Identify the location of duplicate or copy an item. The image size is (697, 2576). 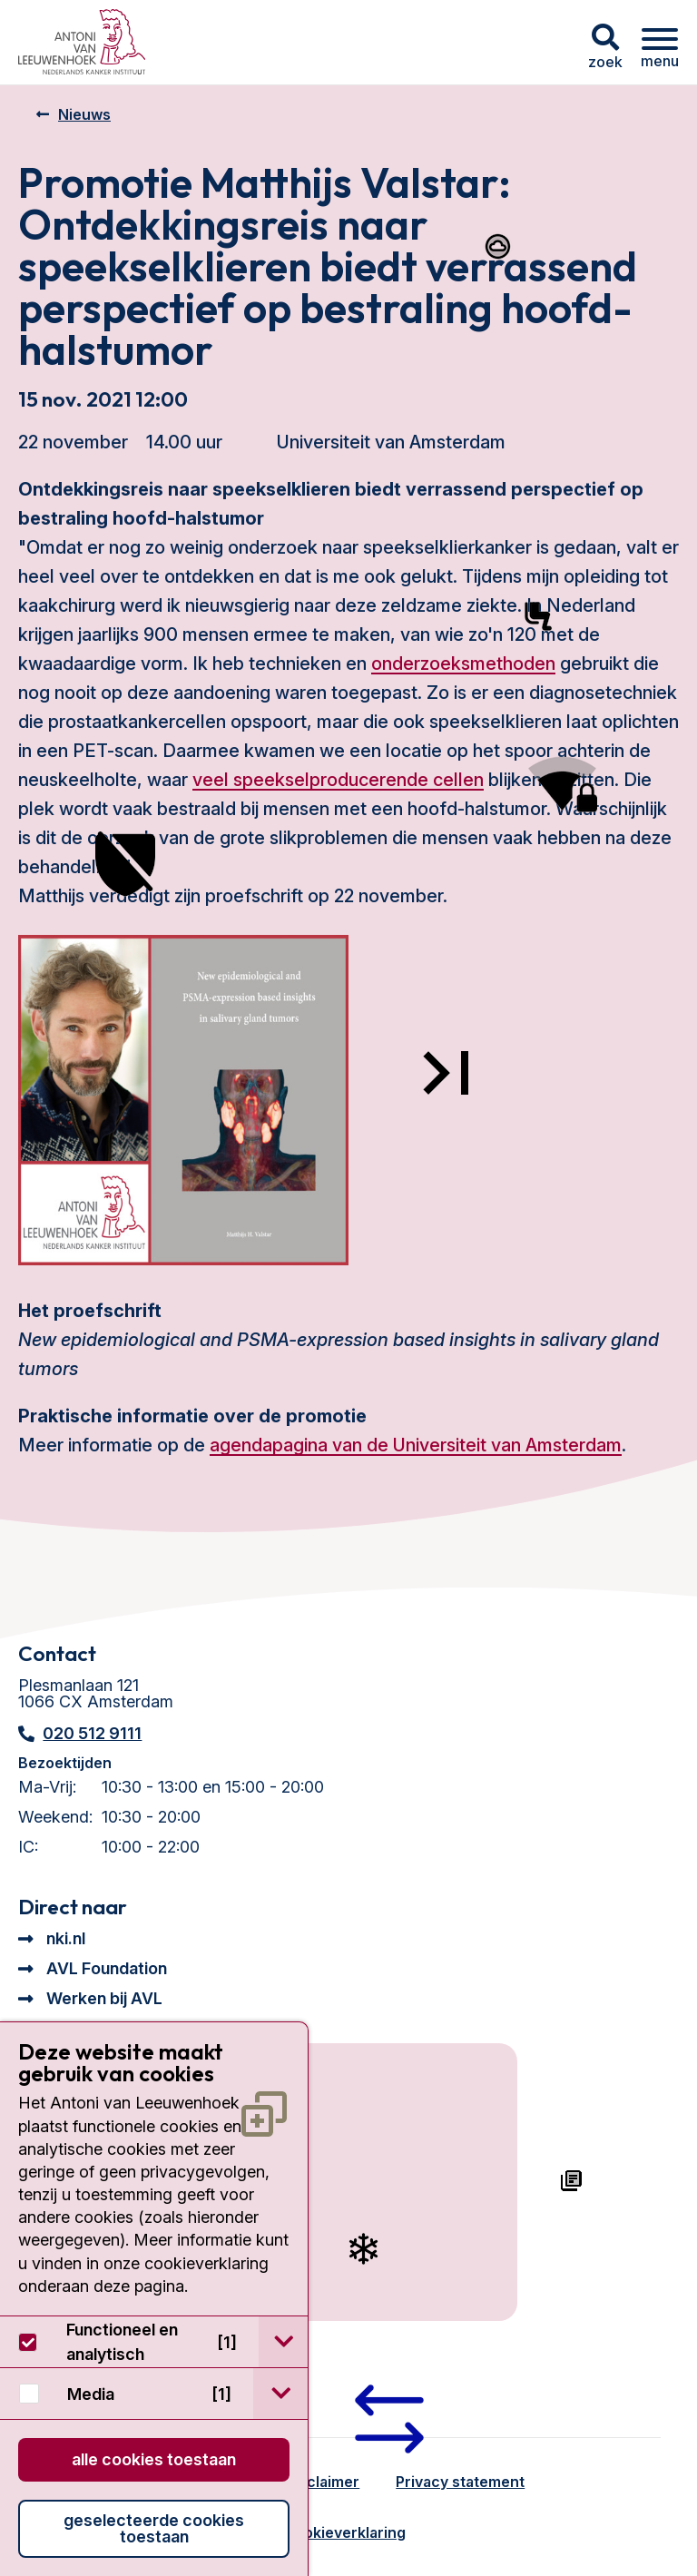
(264, 2114).